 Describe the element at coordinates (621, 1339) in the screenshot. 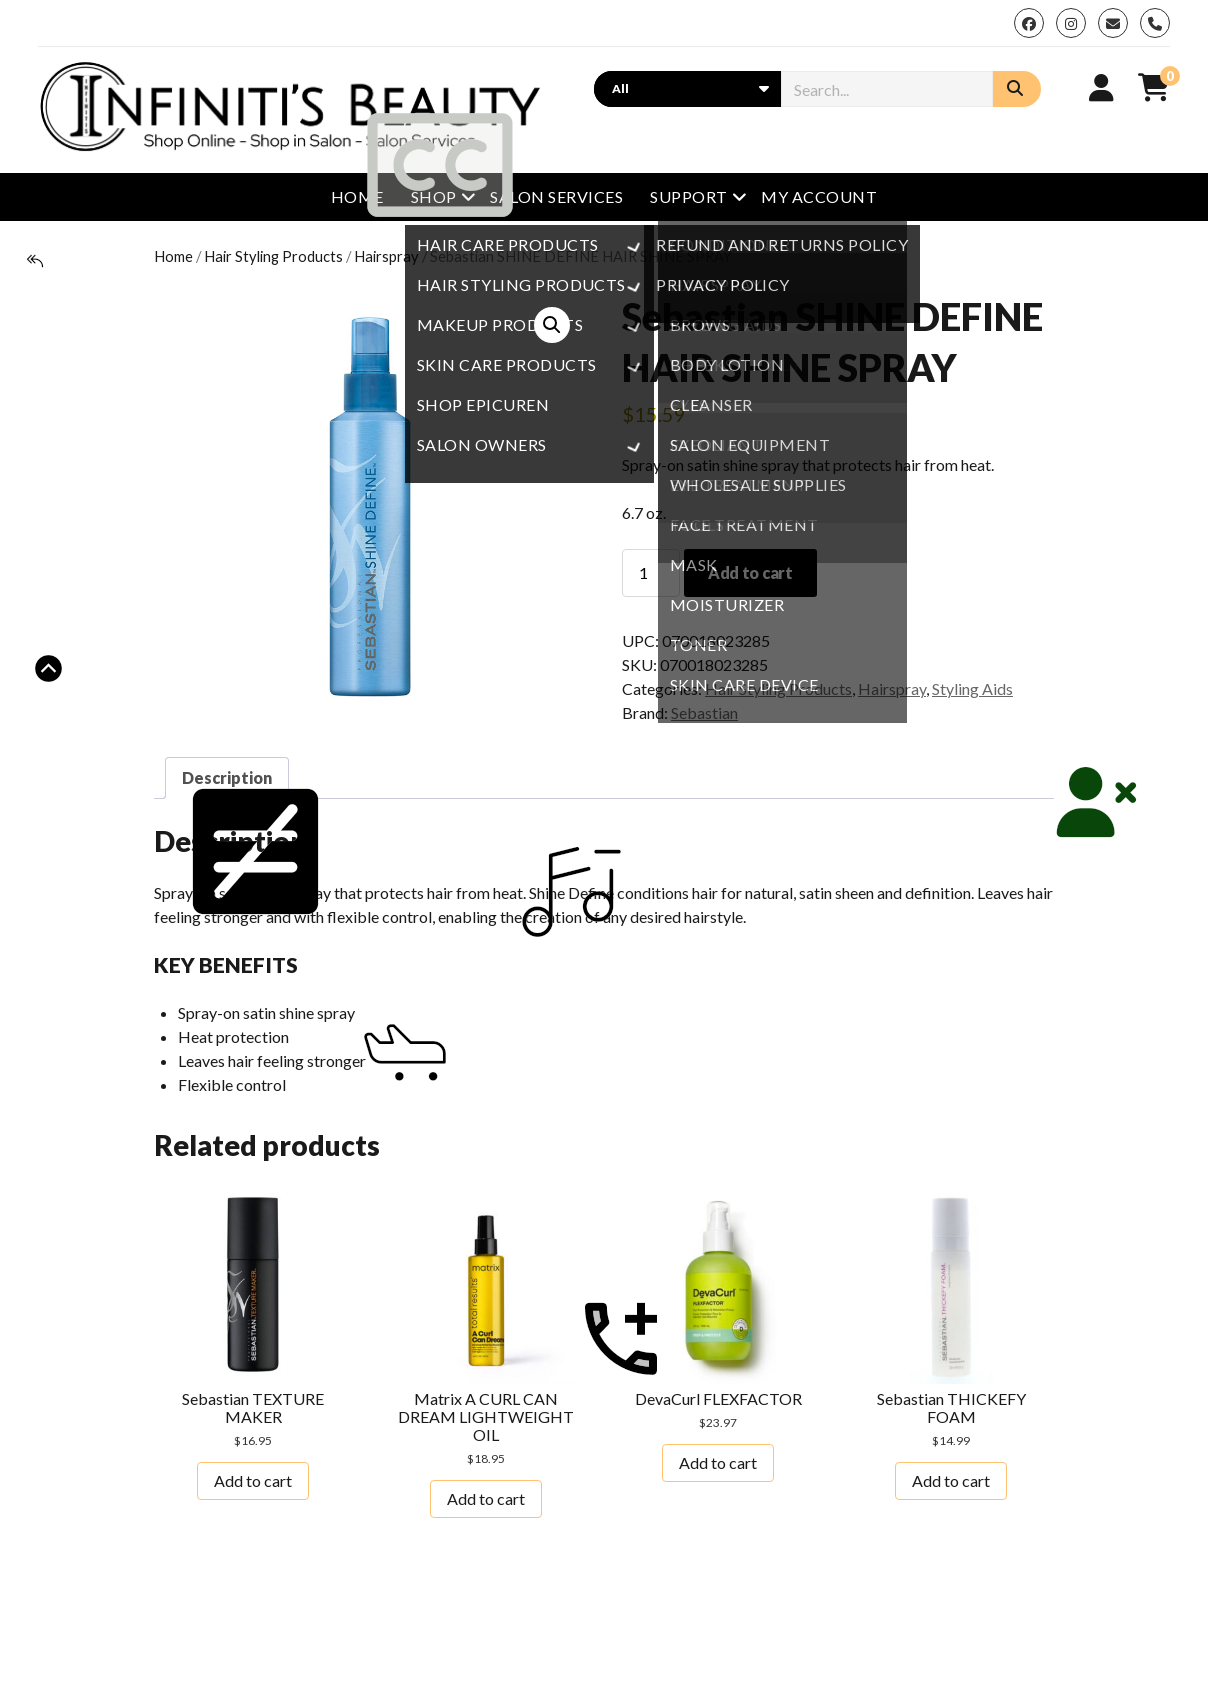

I see `add a new contact to your phone` at that location.